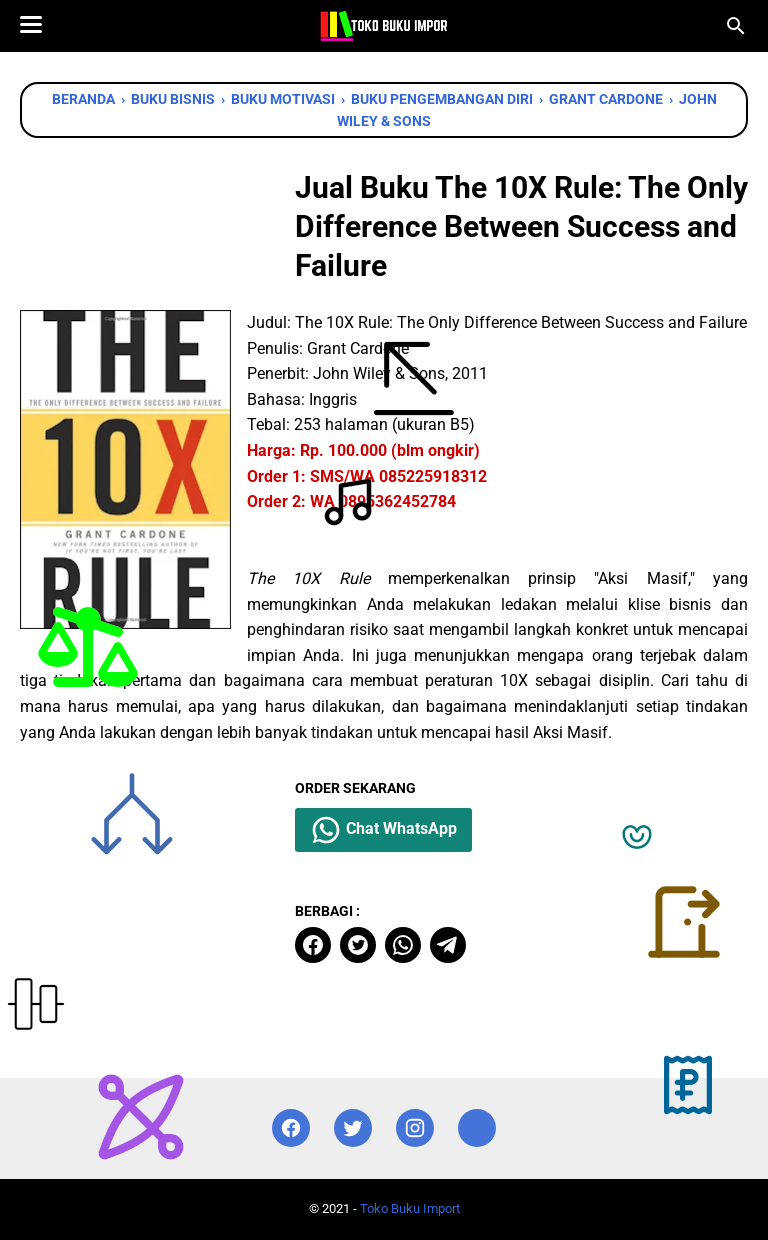  What do you see at coordinates (637, 837) in the screenshot?
I see `open badoo dating app` at bounding box center [637, 837].